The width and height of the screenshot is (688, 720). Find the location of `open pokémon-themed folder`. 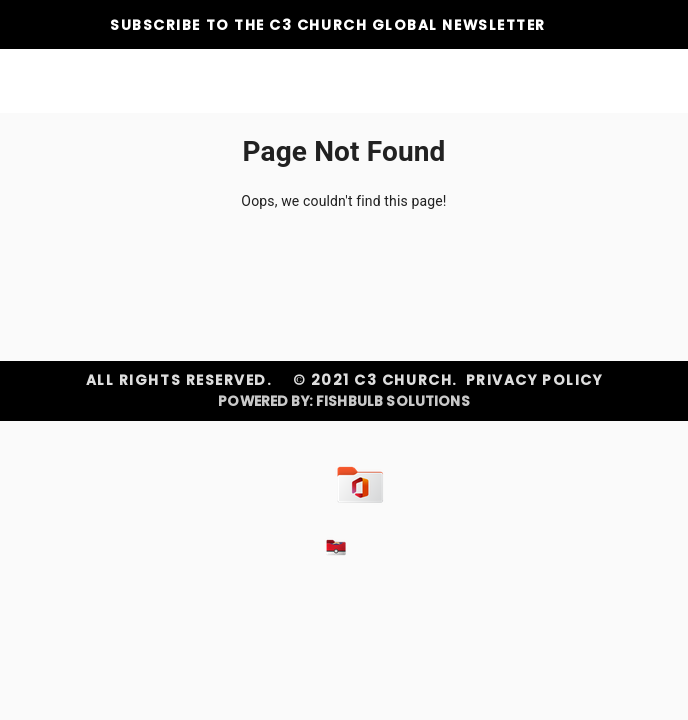

open pokémon-themed folder is located at coordinates (336, 548).